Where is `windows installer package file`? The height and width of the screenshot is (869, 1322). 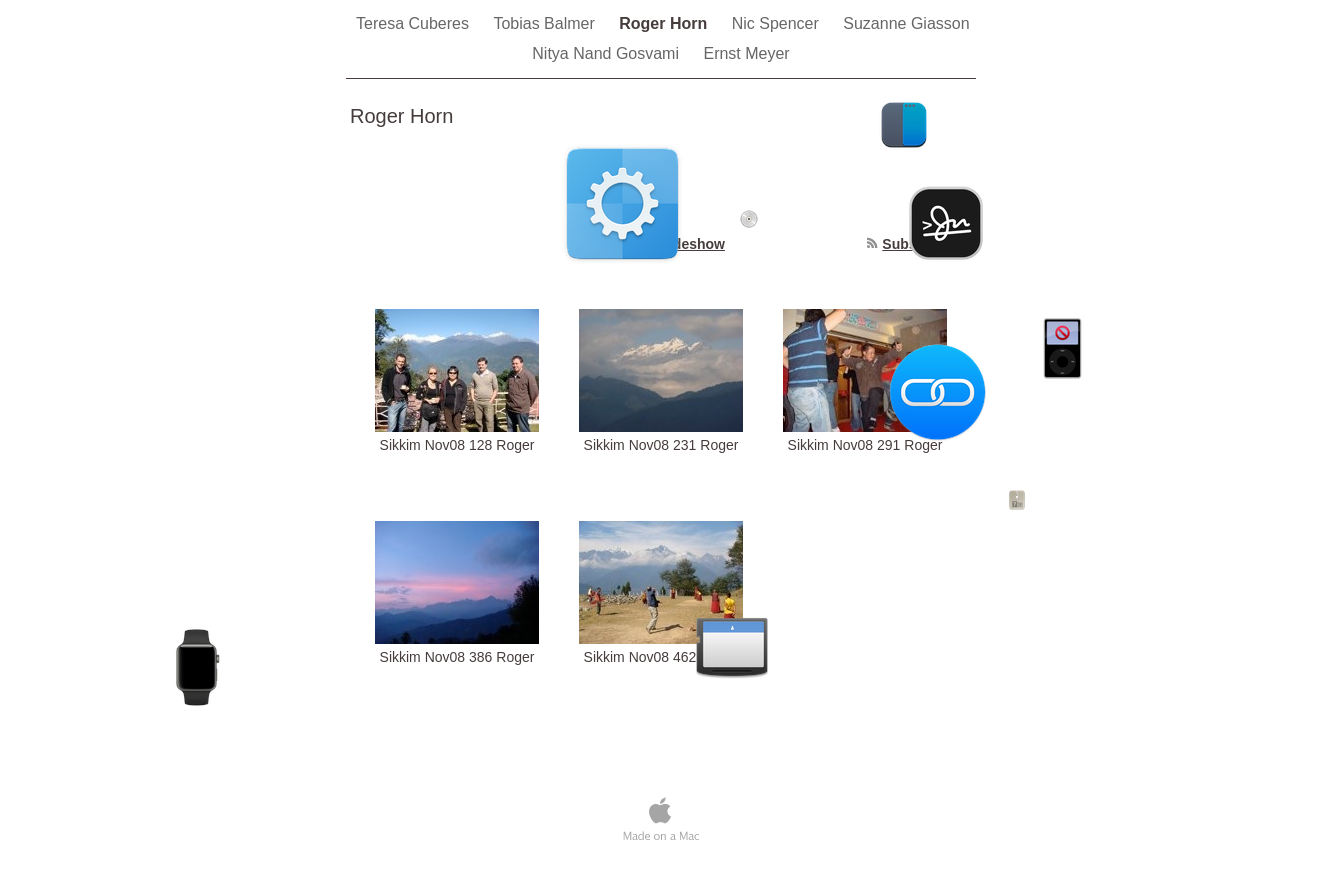
windows installer package file is located at coordinates (622, 203).